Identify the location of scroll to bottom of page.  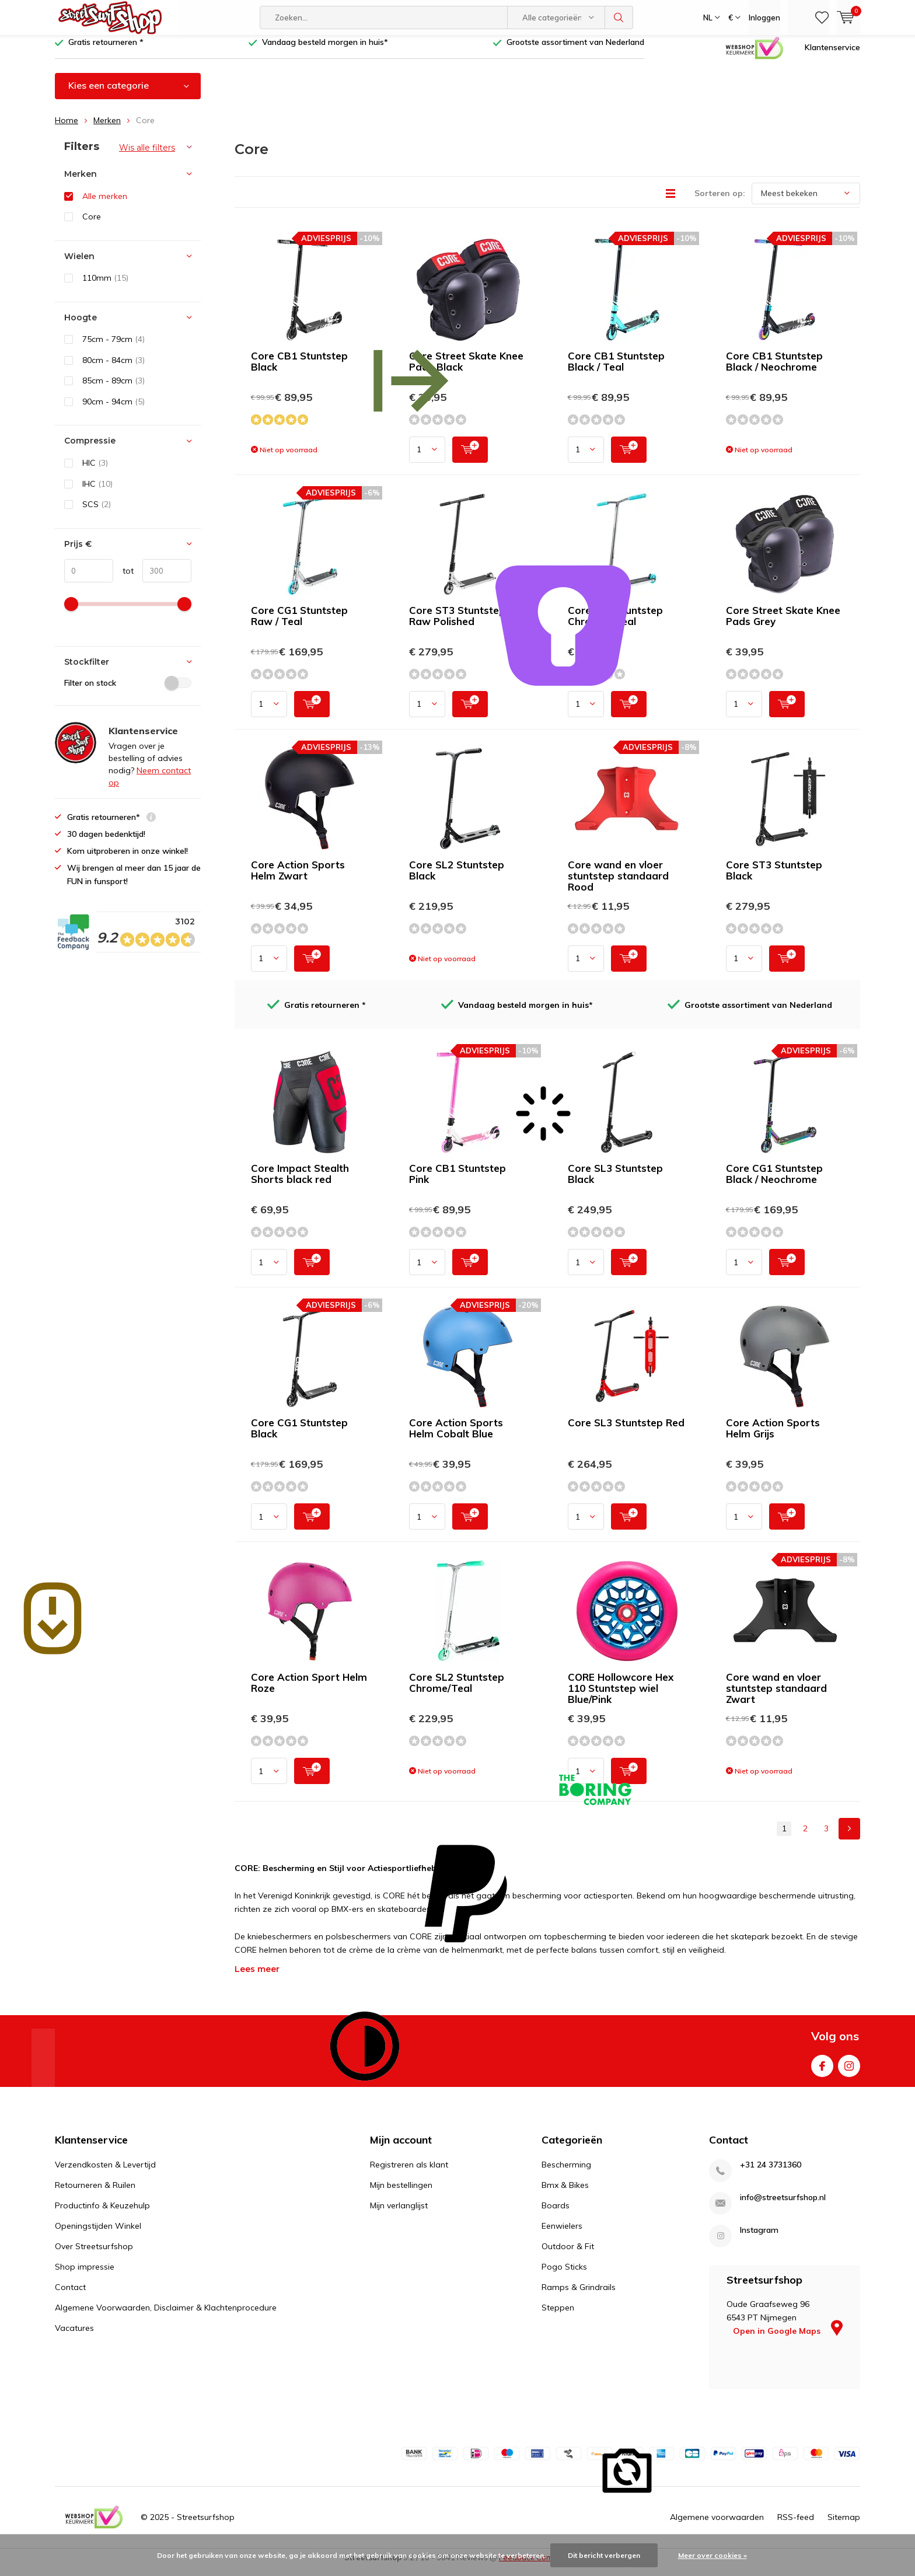
(53, 1618).